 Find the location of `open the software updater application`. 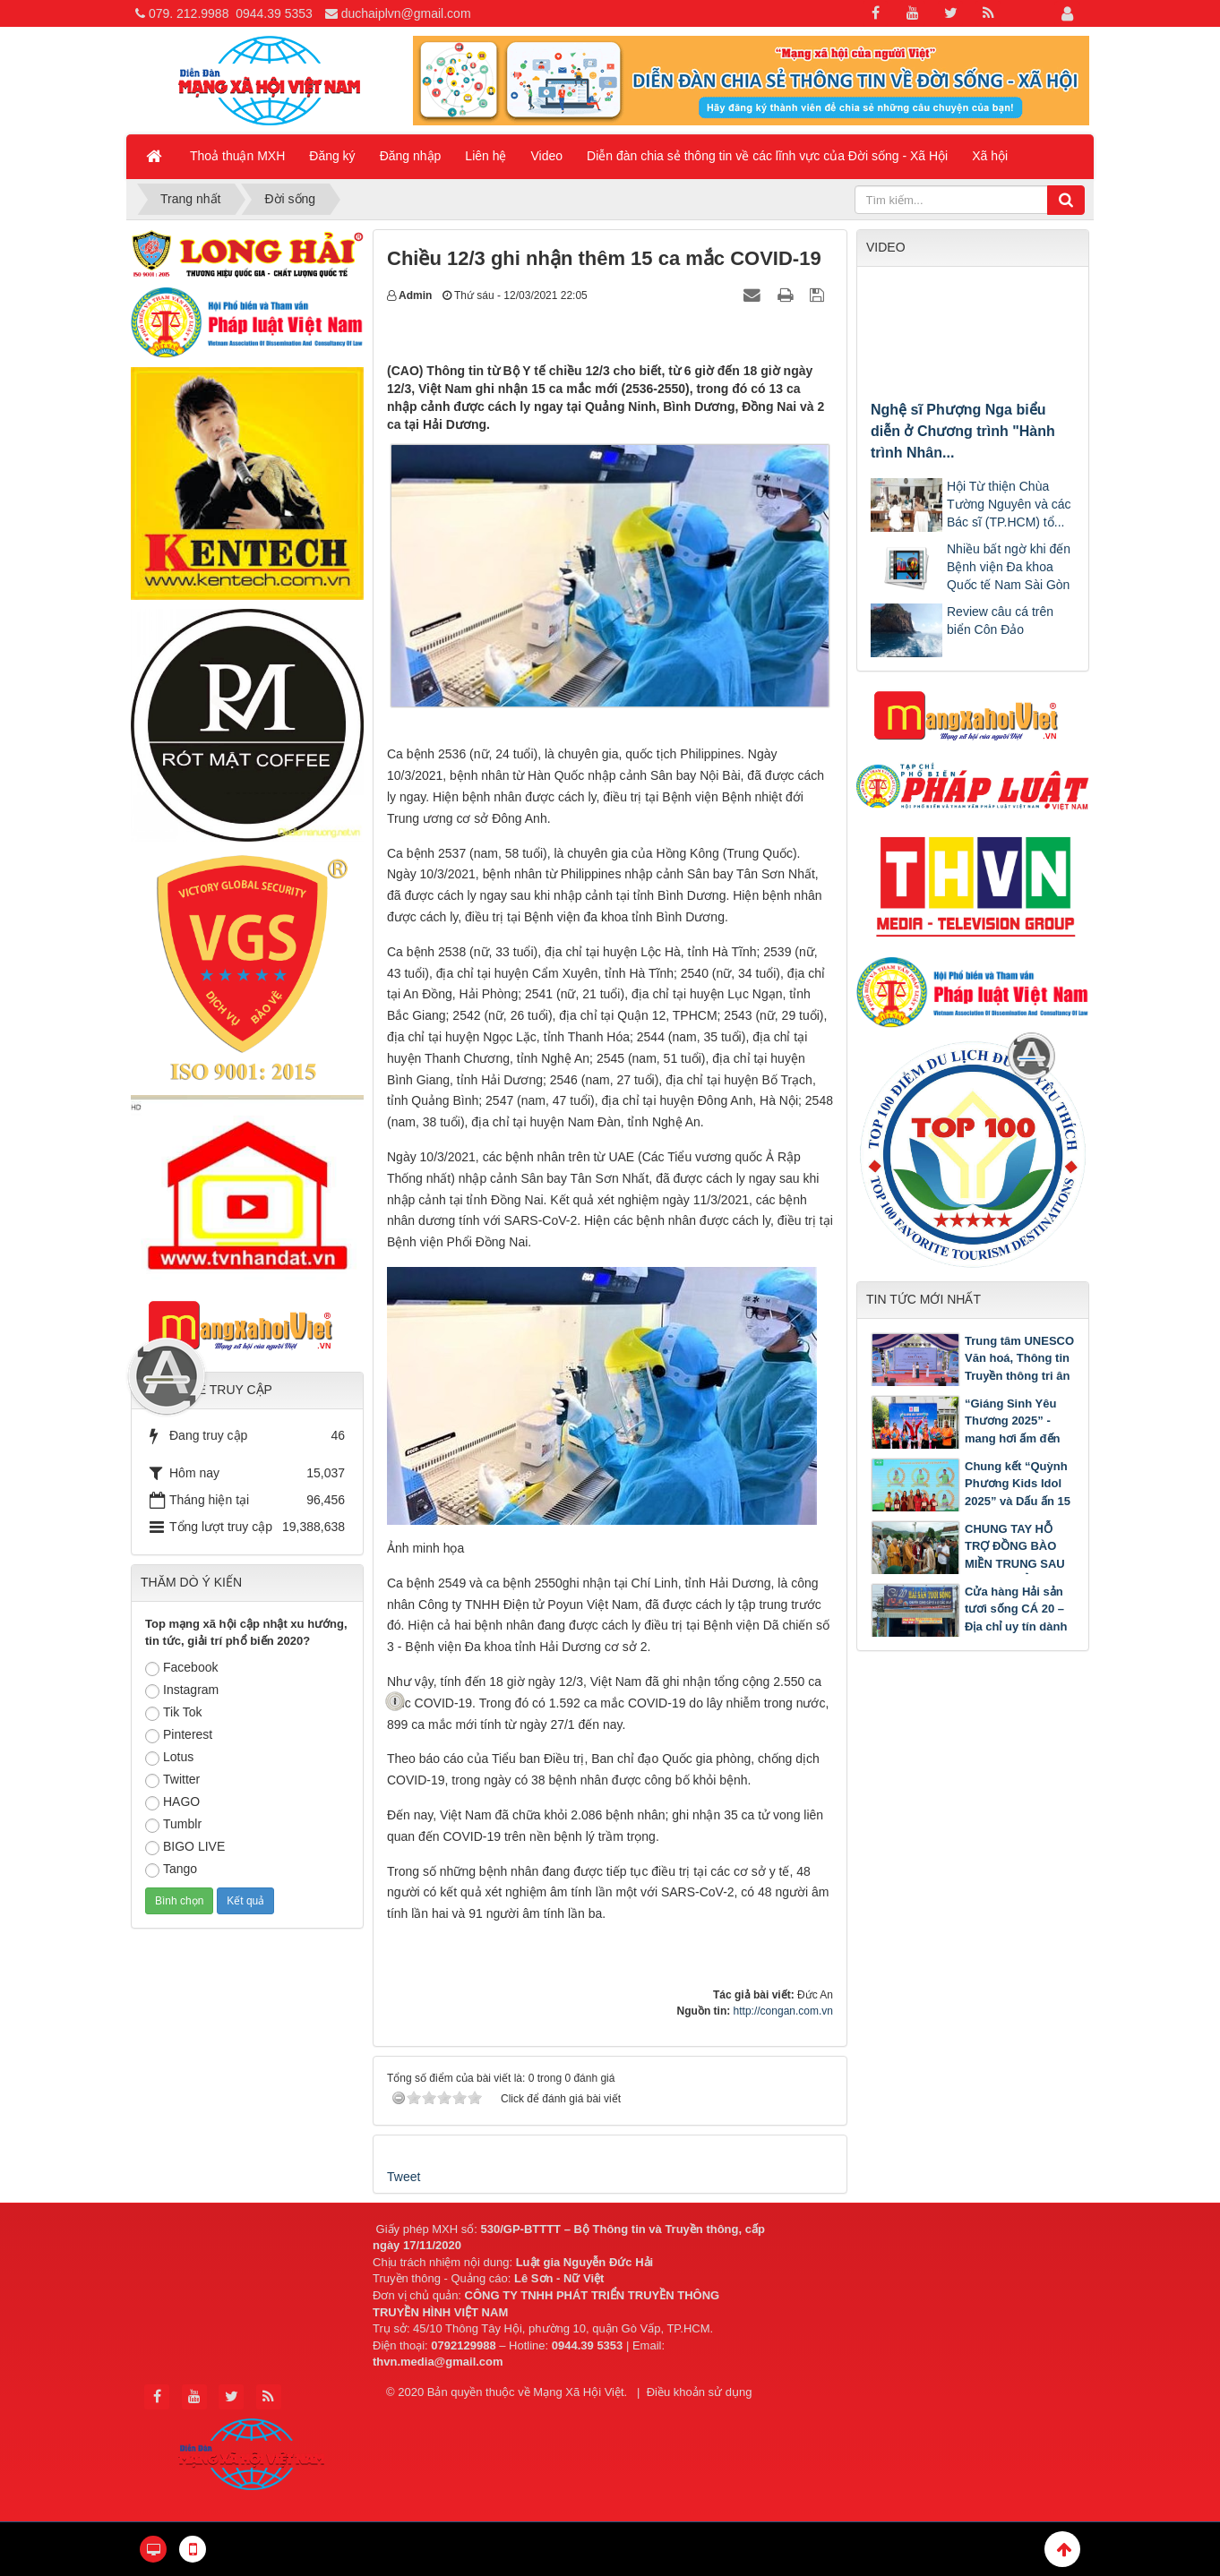

open the software updater application is located at coordinates (1031, 1056).